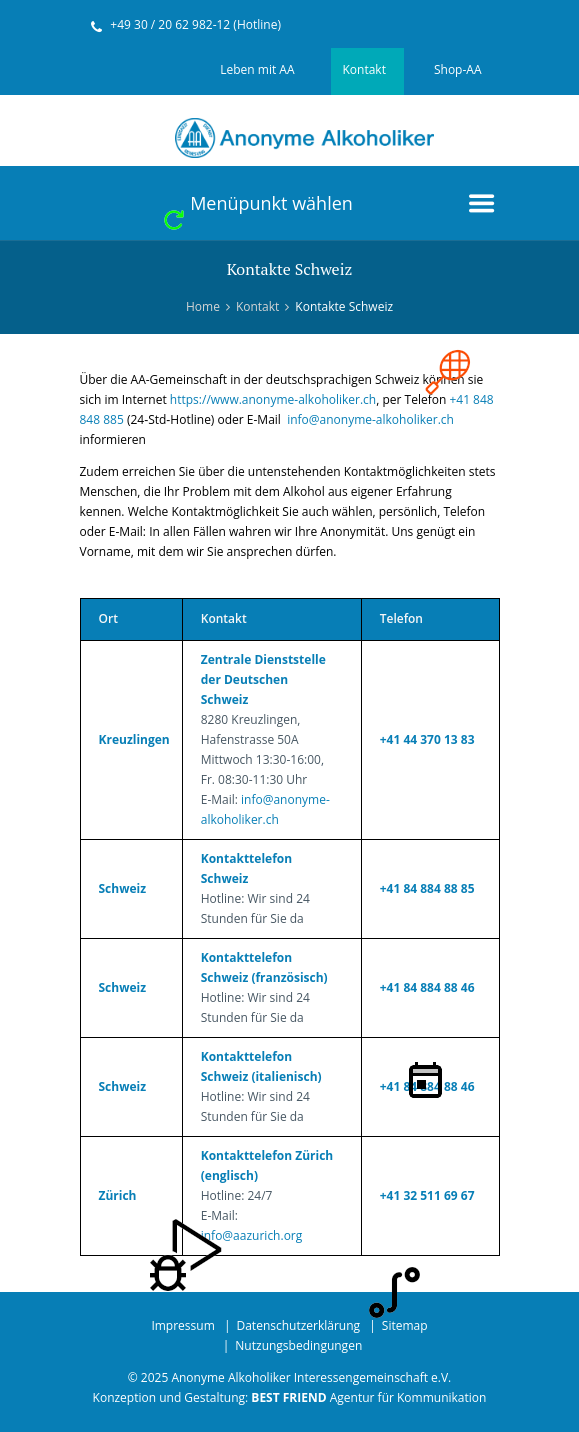  Describe the element at coordinates (394, 1292) in the screenshot. I see `view route between two points` at that location.